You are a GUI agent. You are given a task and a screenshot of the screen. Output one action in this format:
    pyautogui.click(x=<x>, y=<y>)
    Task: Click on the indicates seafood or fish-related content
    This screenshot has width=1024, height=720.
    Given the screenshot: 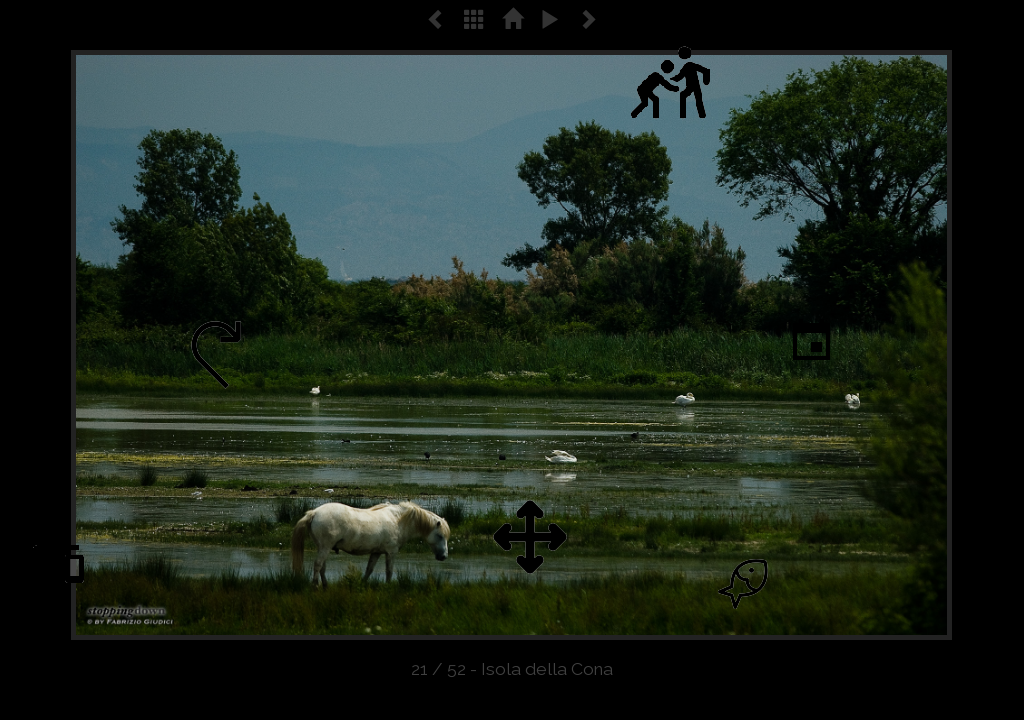 What is the action you would take?
    pyautogui.click(x=745, y=581)
    